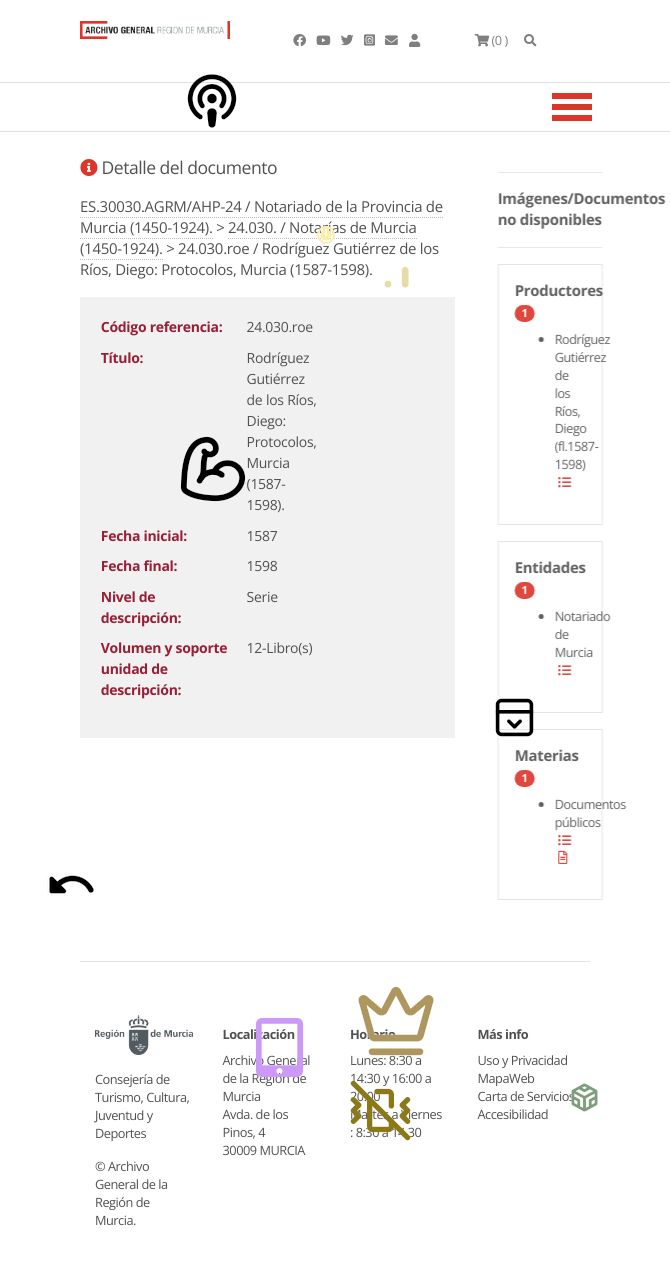 The width and height of the screenshot is (670, 1278). Describe the element at coordinates (212, 101) in the screenshot. I see `access podcast library` at that location.